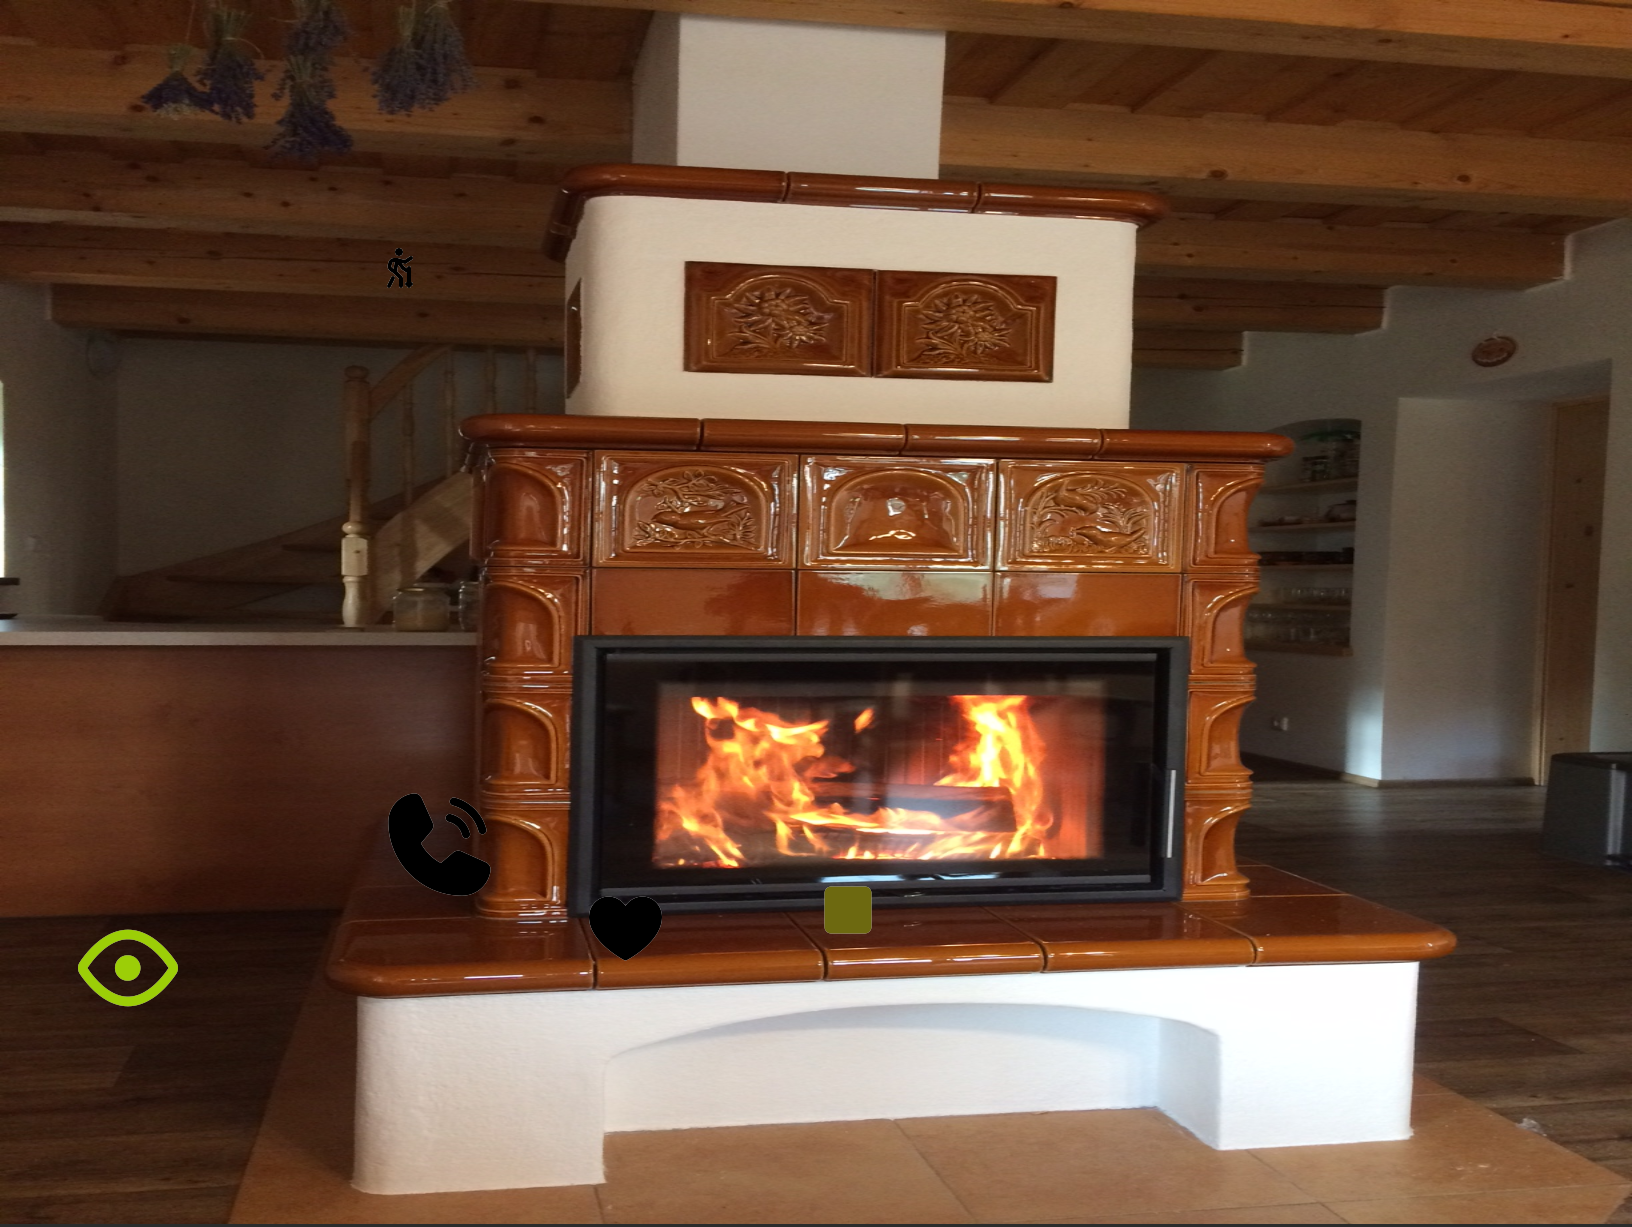  What do you see at coordinates (848, 910) in the screenshot?
I see `stop or halt media playback` at bounding box center [848, 910].